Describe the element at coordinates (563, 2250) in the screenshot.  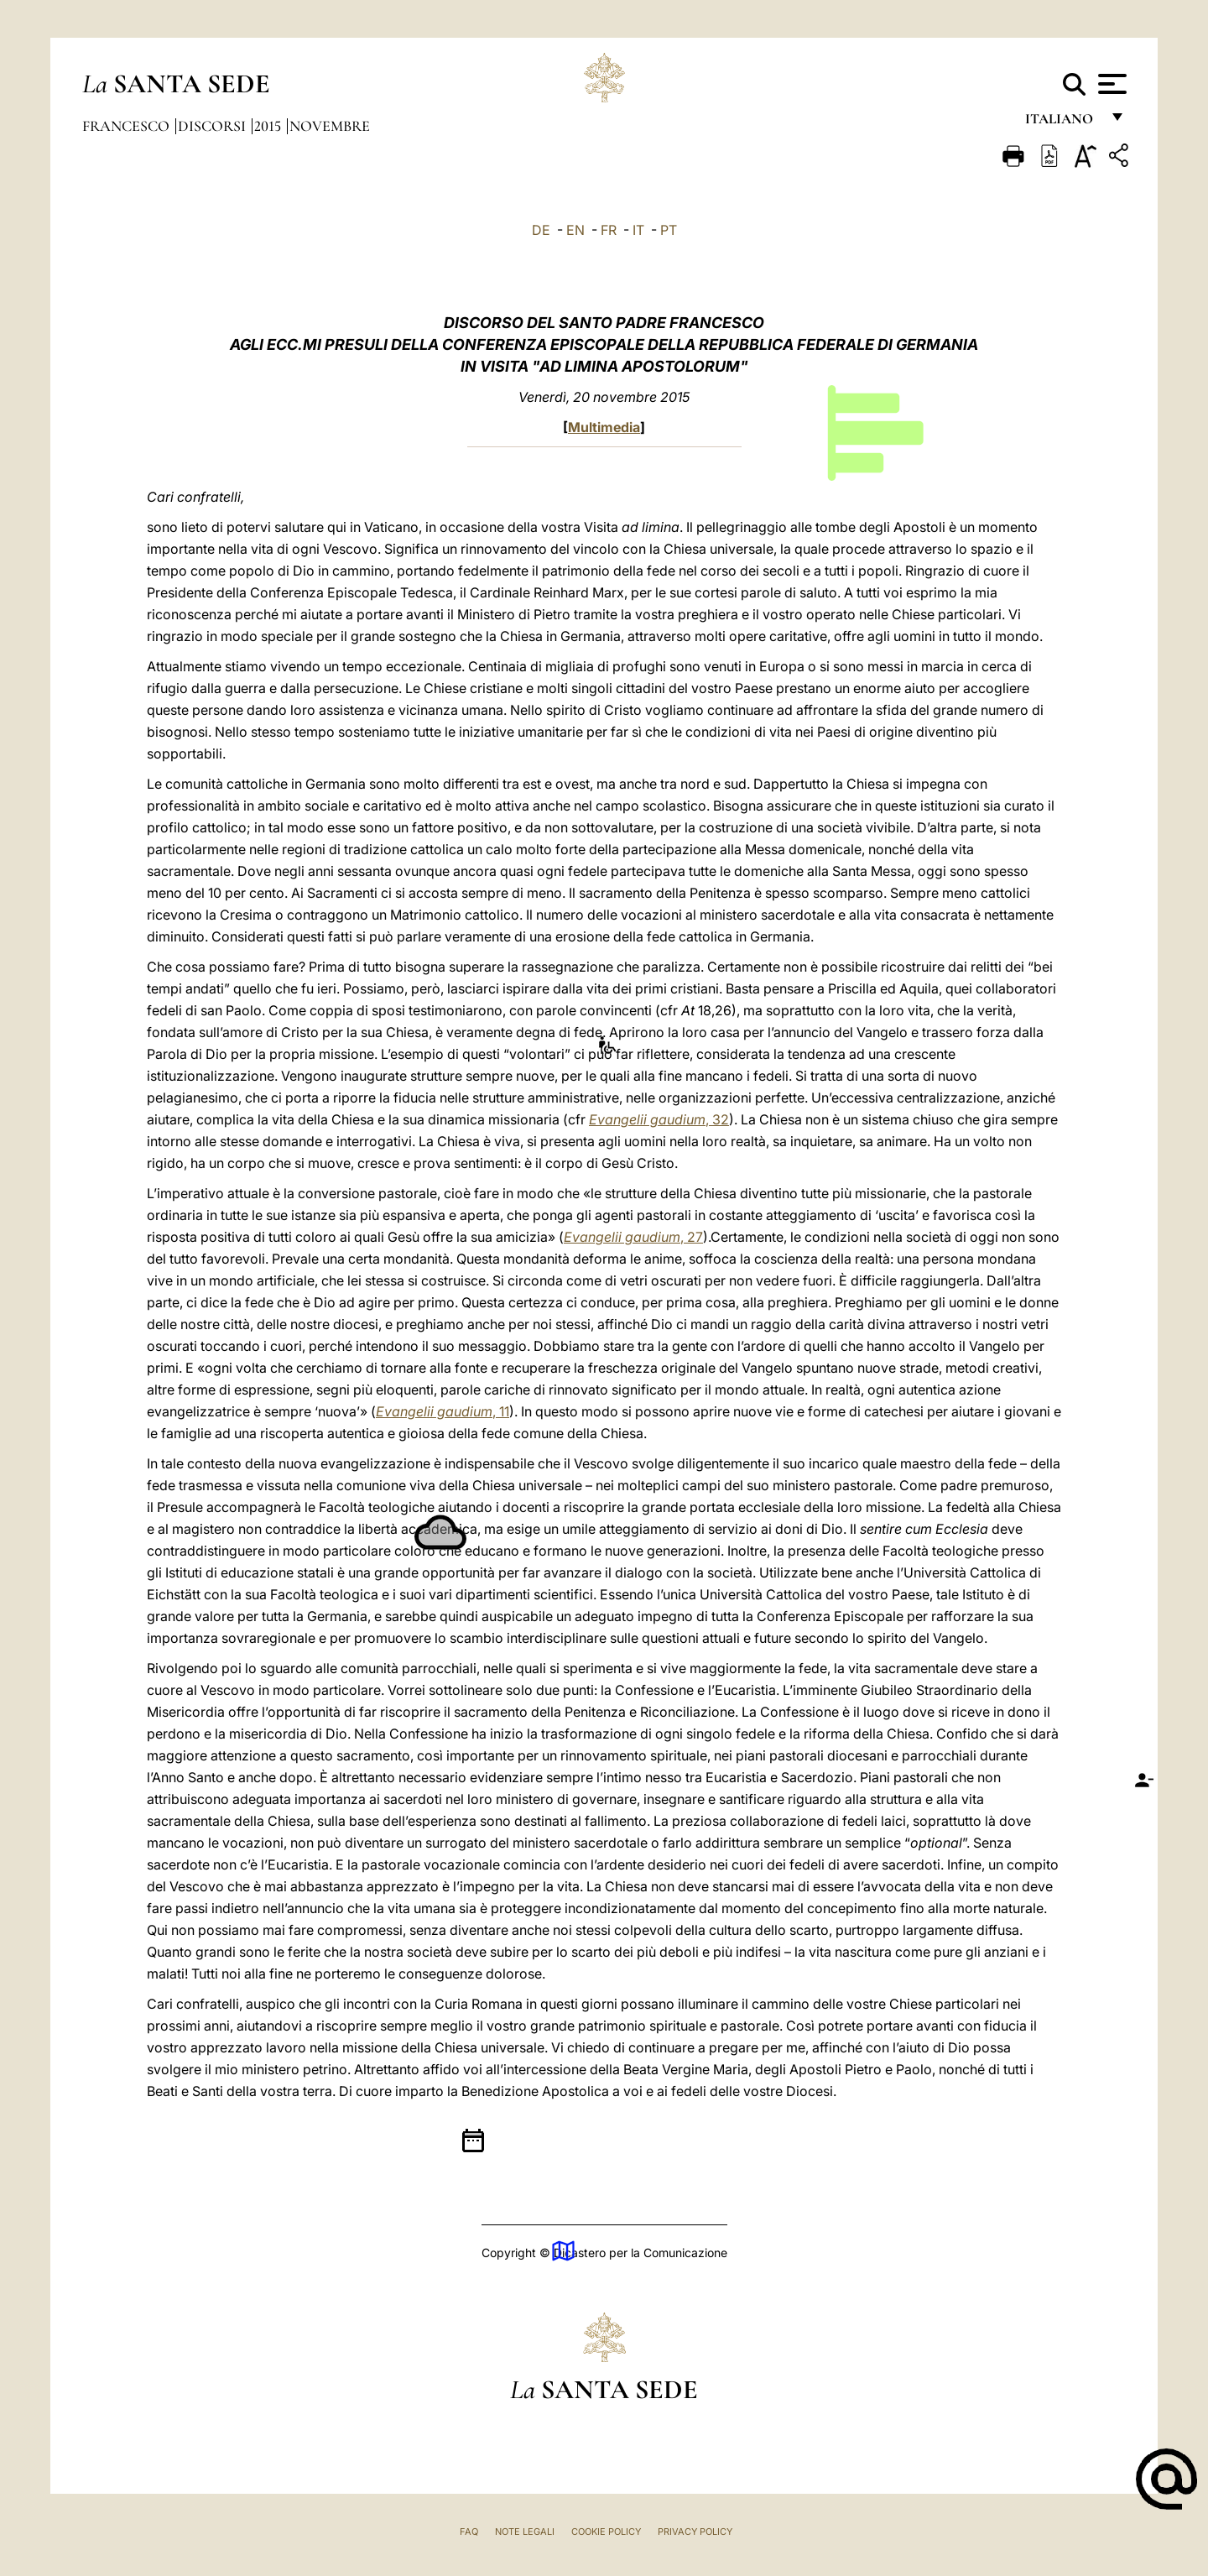
I see `view map or navigation` at that location.